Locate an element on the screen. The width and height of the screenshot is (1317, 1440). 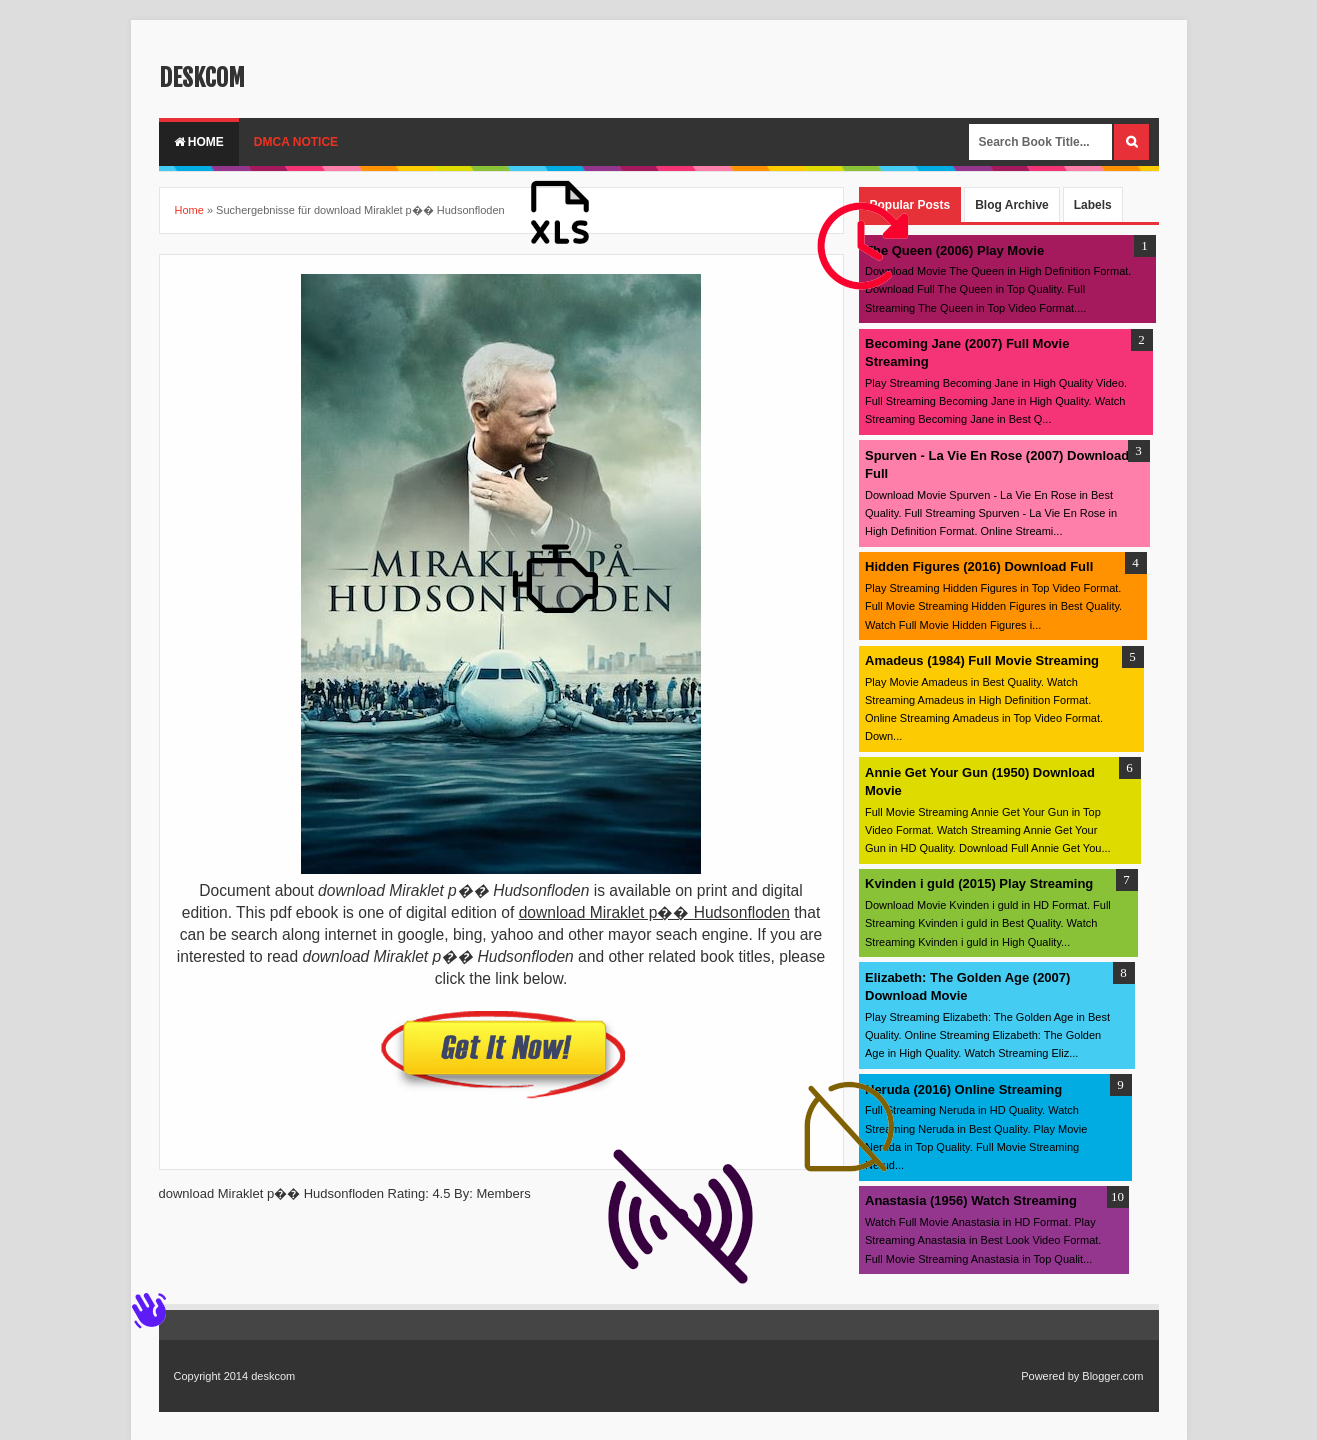
mute or disable chat notifications is located at coordinates (847, 1128).